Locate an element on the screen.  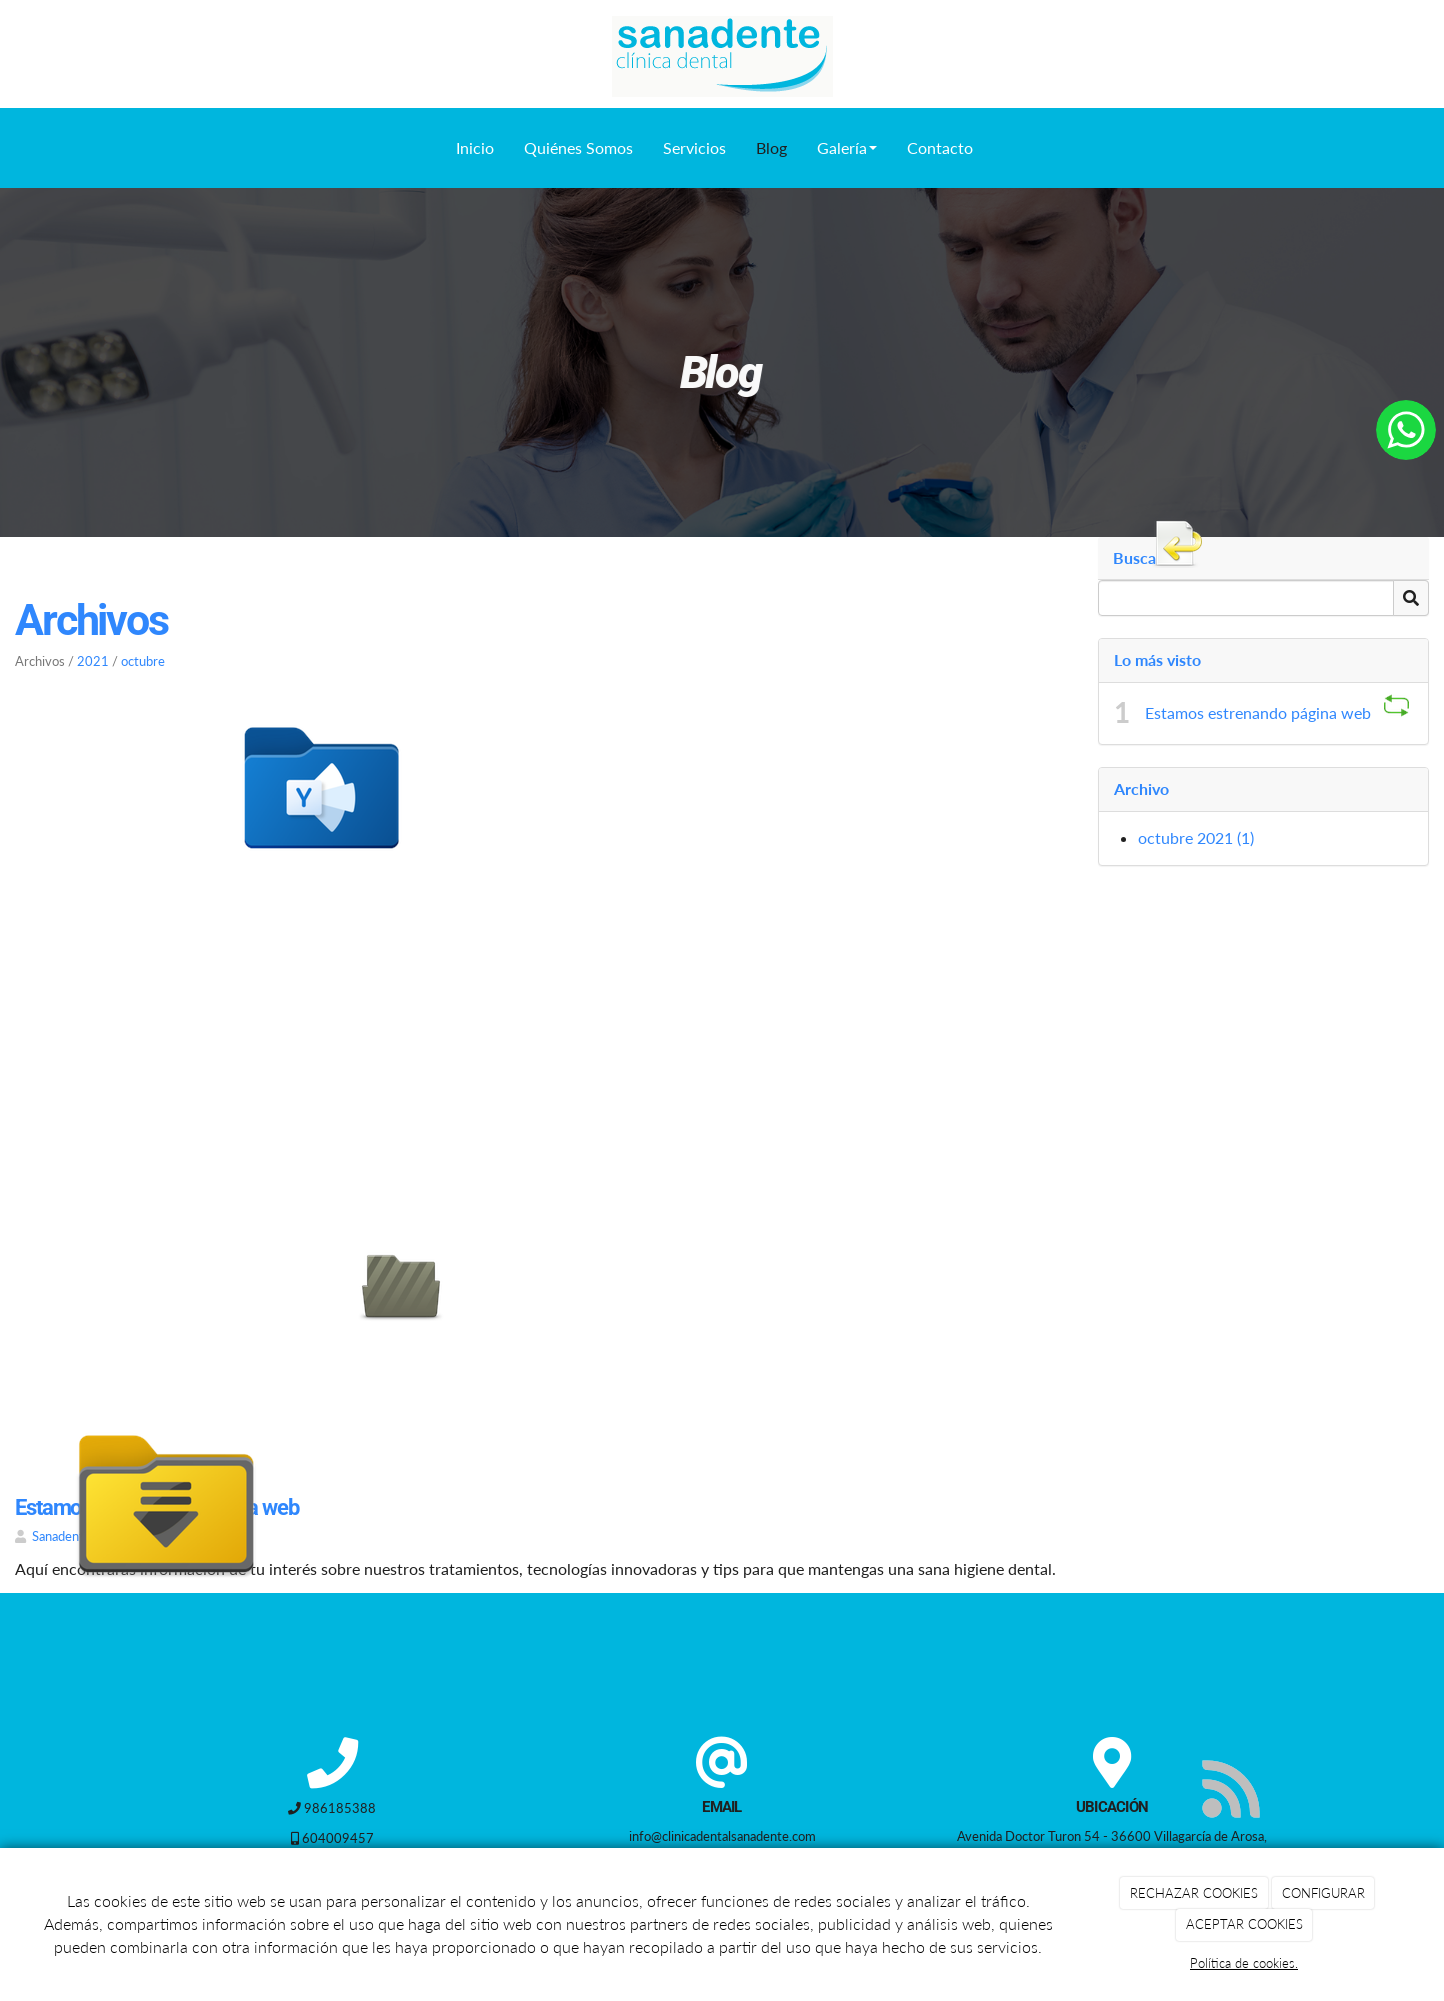
indicates a folder currently being accessed or browsed is located at coordinates (401, 1290).